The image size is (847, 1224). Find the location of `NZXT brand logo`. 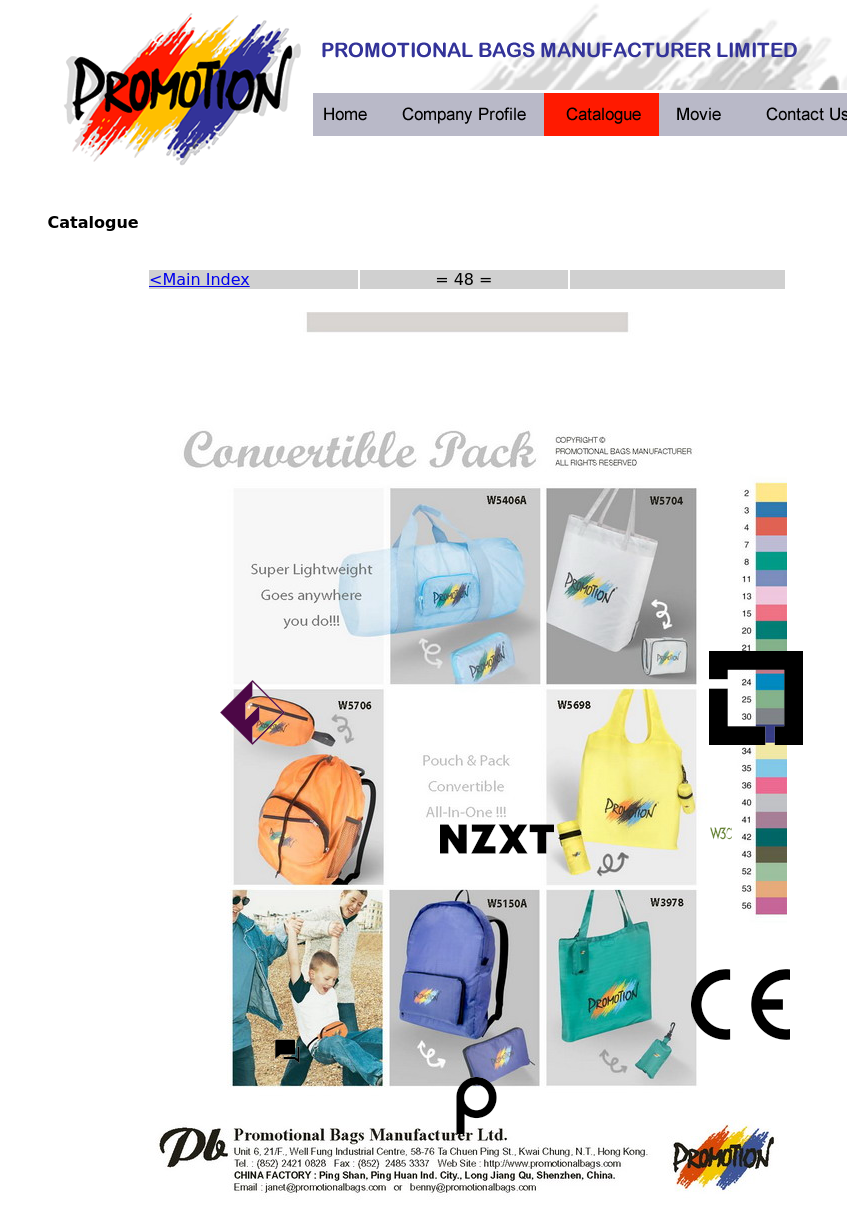

NZXT brand logo is located at coordinates (497, 839).